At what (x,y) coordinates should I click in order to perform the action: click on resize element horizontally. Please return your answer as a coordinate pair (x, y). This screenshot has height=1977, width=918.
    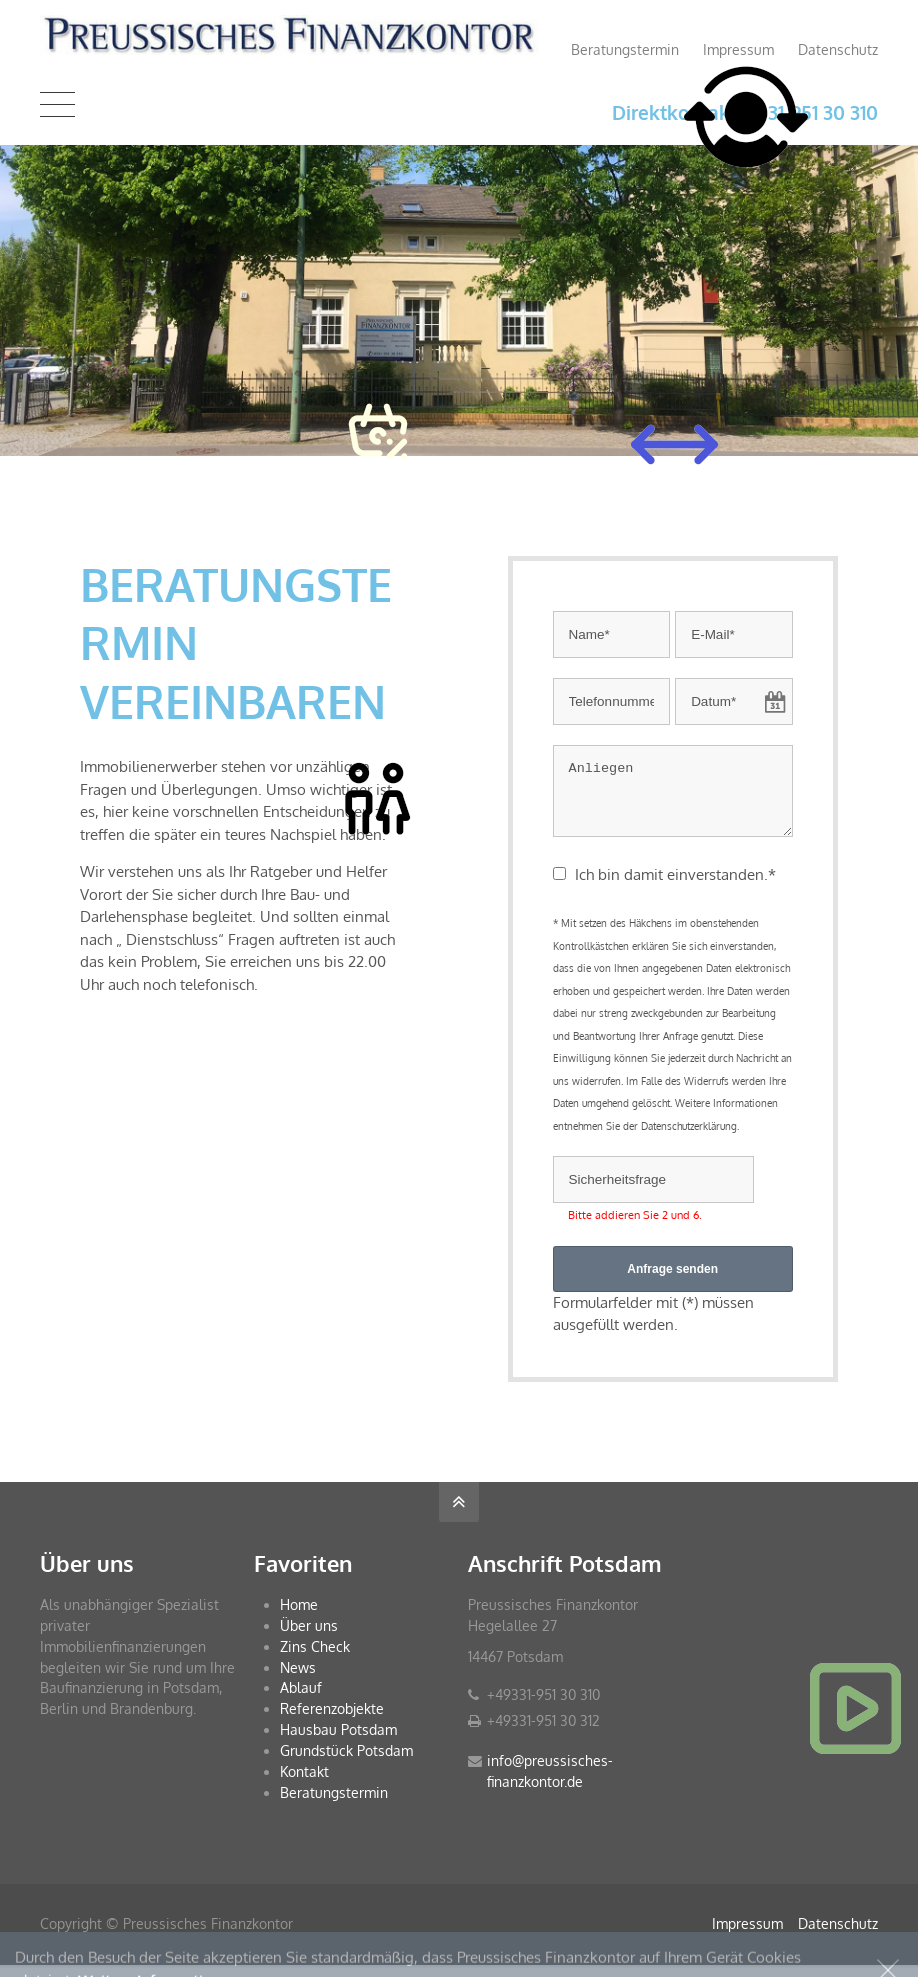
    Looking at the image, I should click on (674, 444).